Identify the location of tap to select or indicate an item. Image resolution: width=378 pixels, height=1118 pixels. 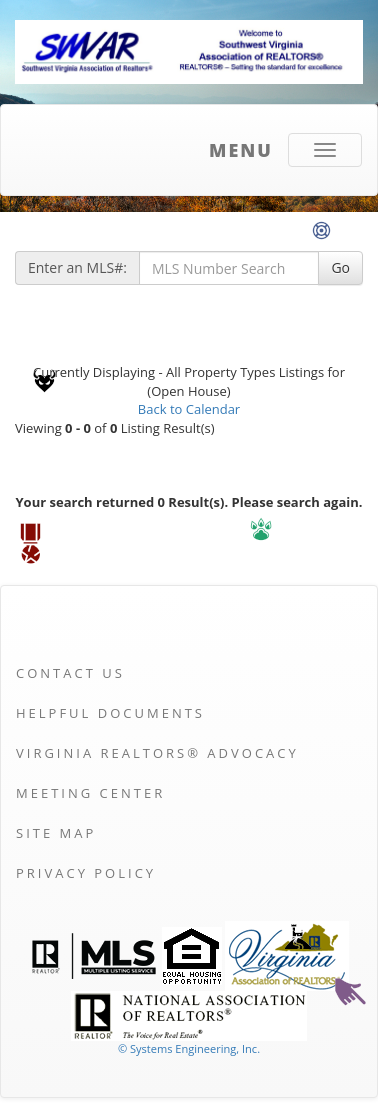
(350, 993).